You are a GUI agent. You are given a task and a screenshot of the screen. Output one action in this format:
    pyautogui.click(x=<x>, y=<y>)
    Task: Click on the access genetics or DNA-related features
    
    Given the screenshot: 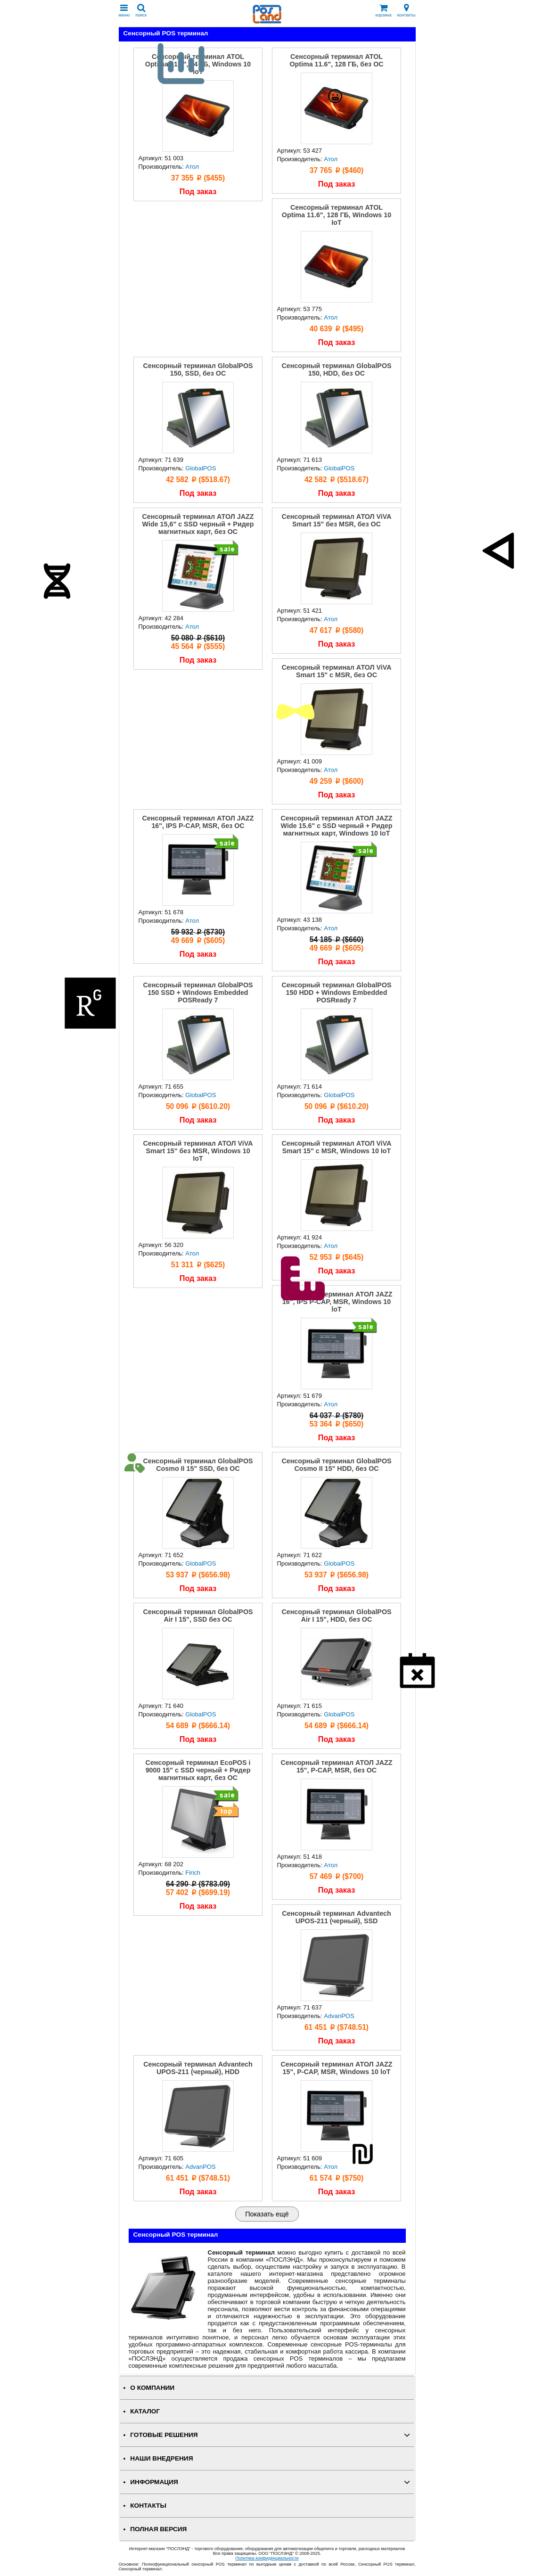 What is the action you would take?
    pyautogui.click(x=57, y=581)
    